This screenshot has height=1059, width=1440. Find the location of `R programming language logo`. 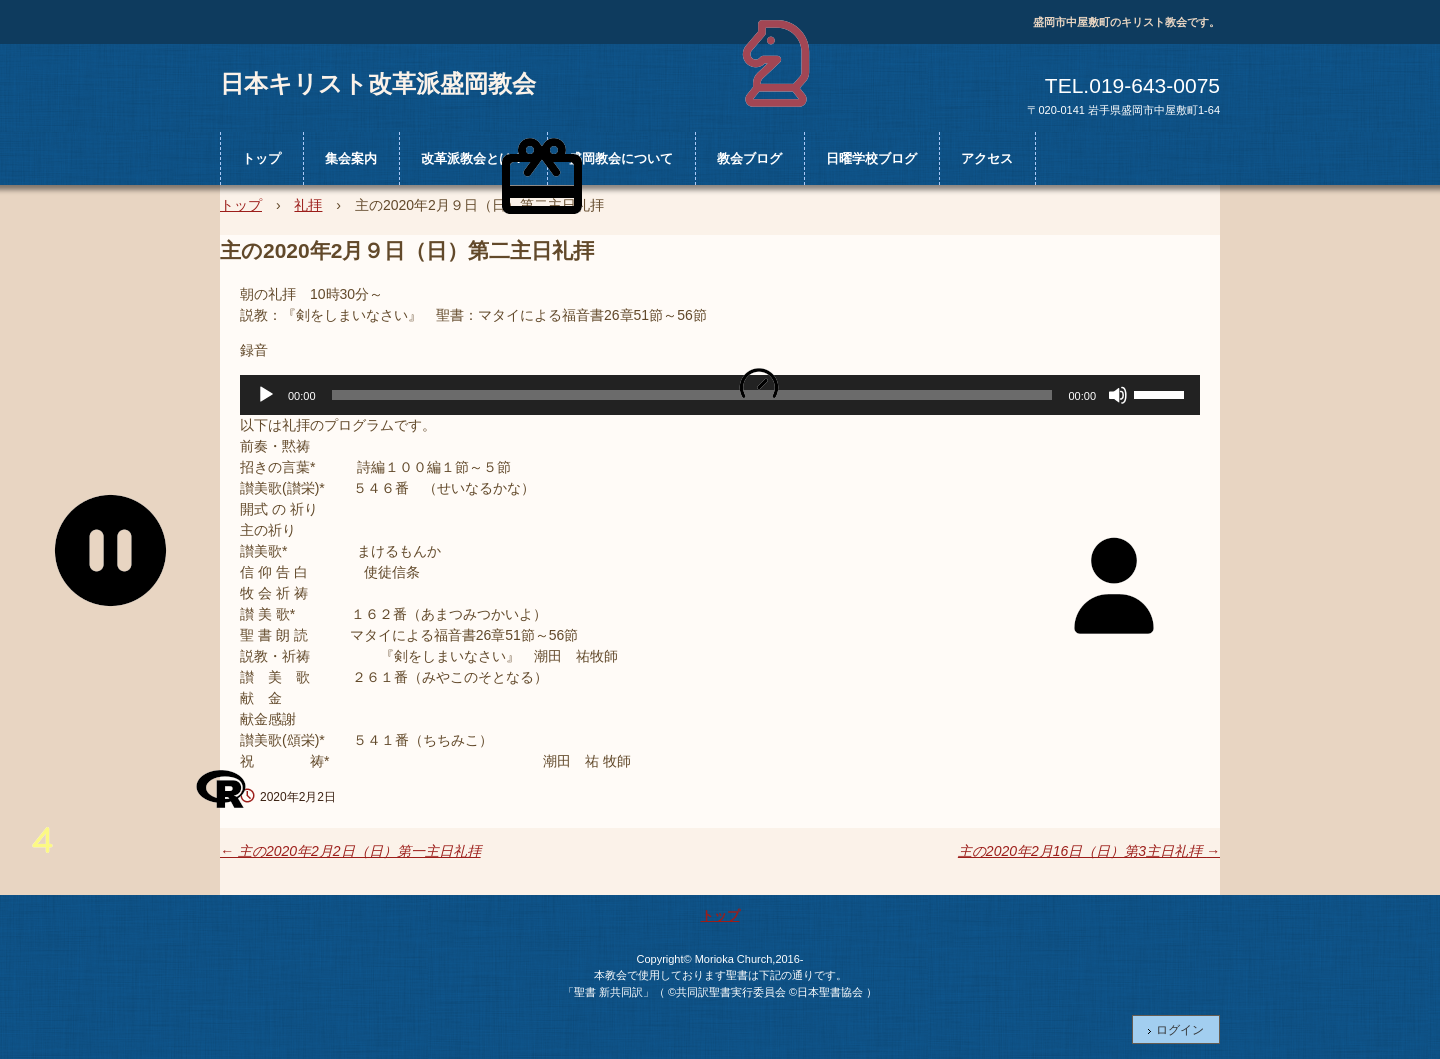

R programming language logo is located at coordinates (221, 789).